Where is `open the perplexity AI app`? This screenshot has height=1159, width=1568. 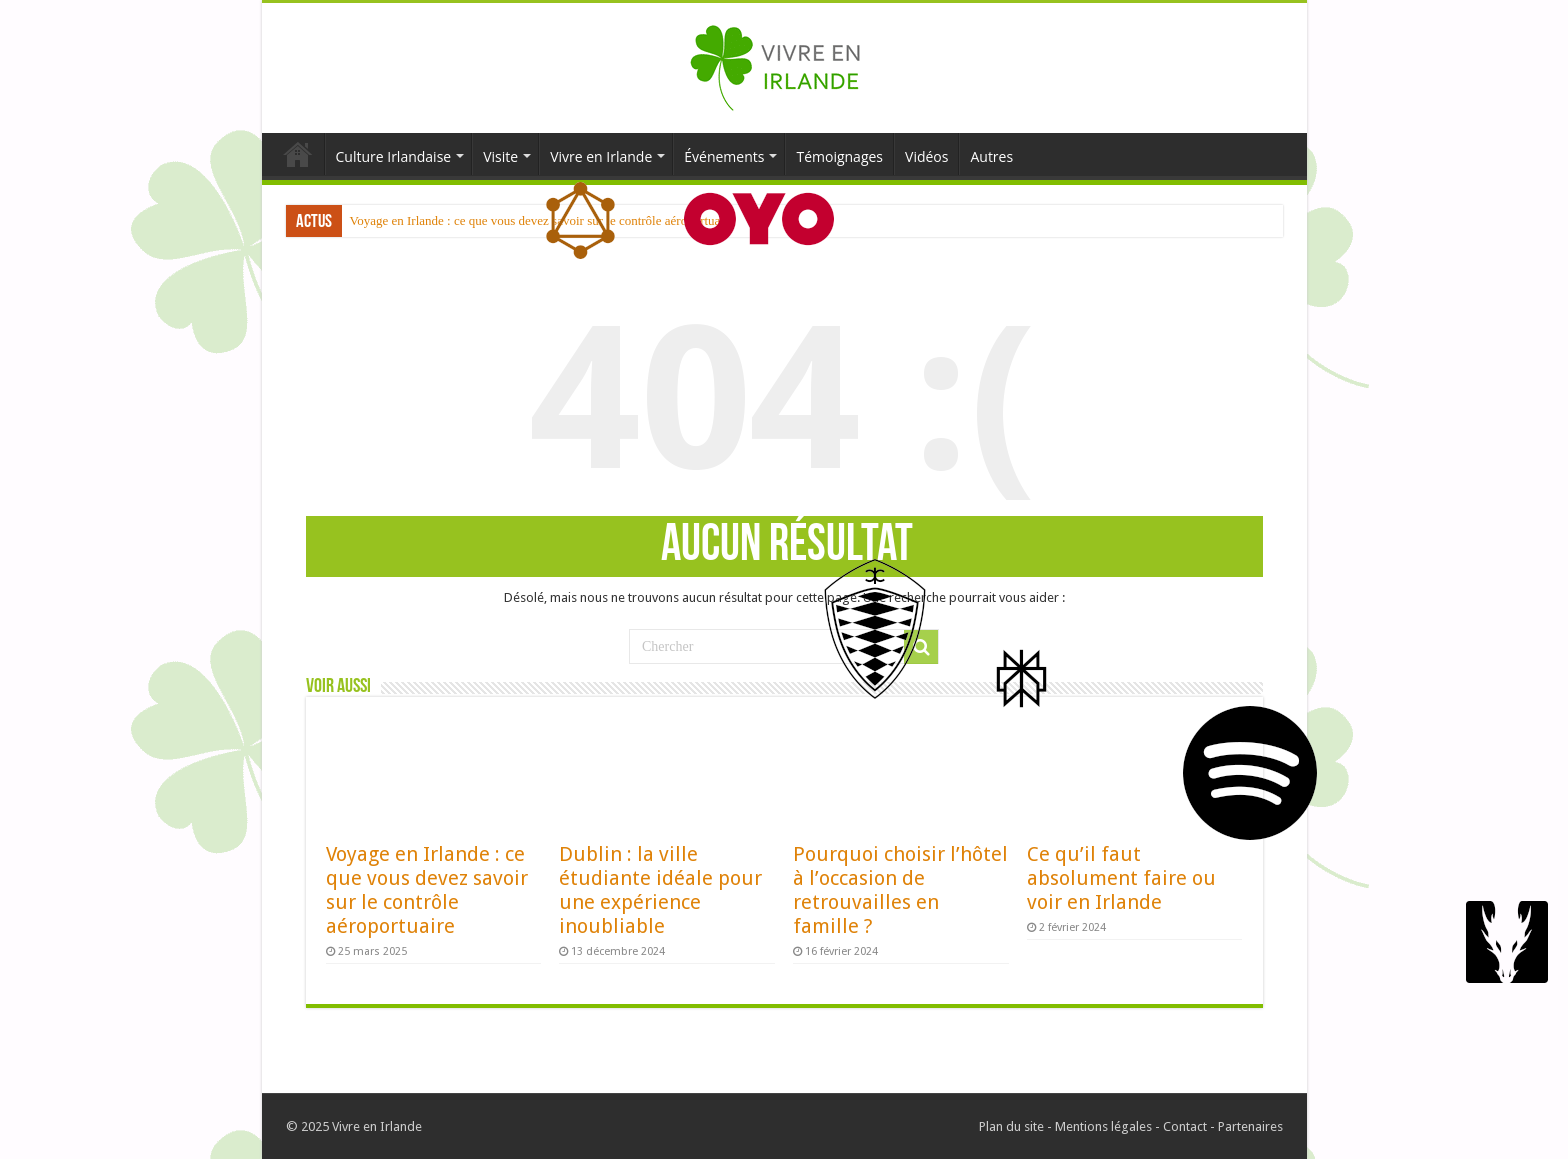
open the perplexity AI app is located at coordinates (1021, 678).